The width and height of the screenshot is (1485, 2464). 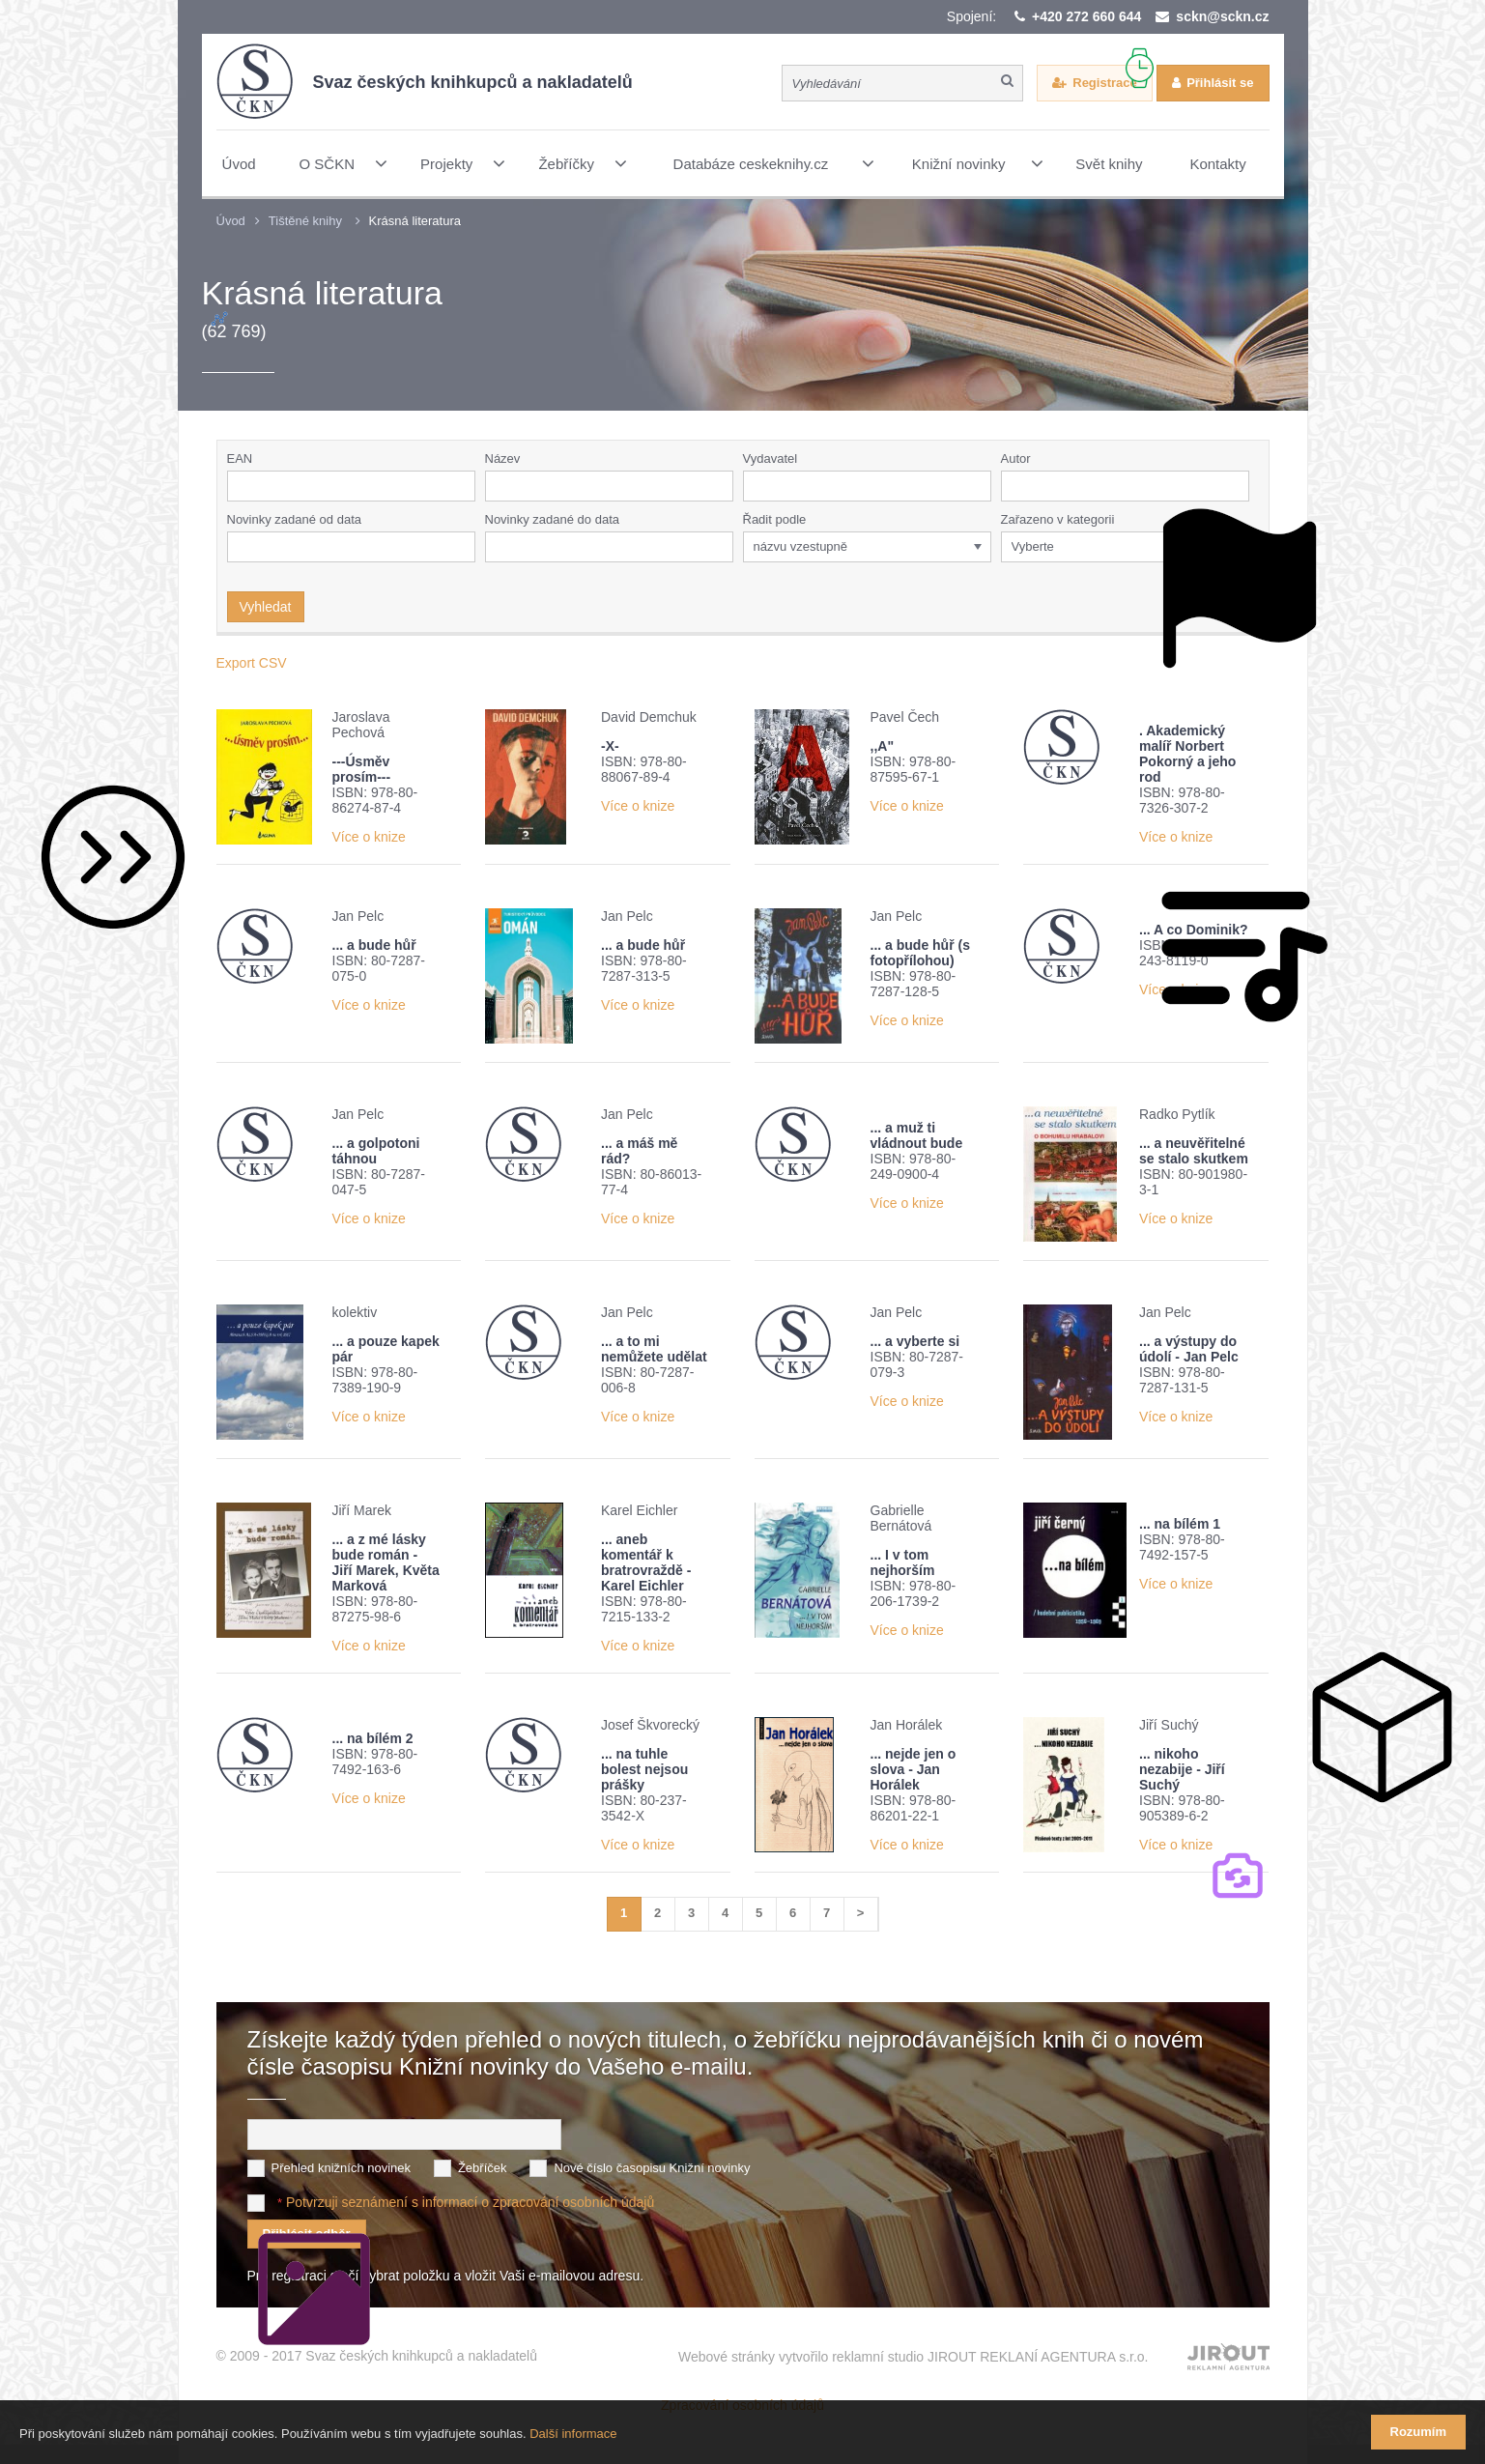 What do you see at coordinates (113, 857) in the screenshot?
I see `skip forward or advance to next item` at bounding box center [113, 857].